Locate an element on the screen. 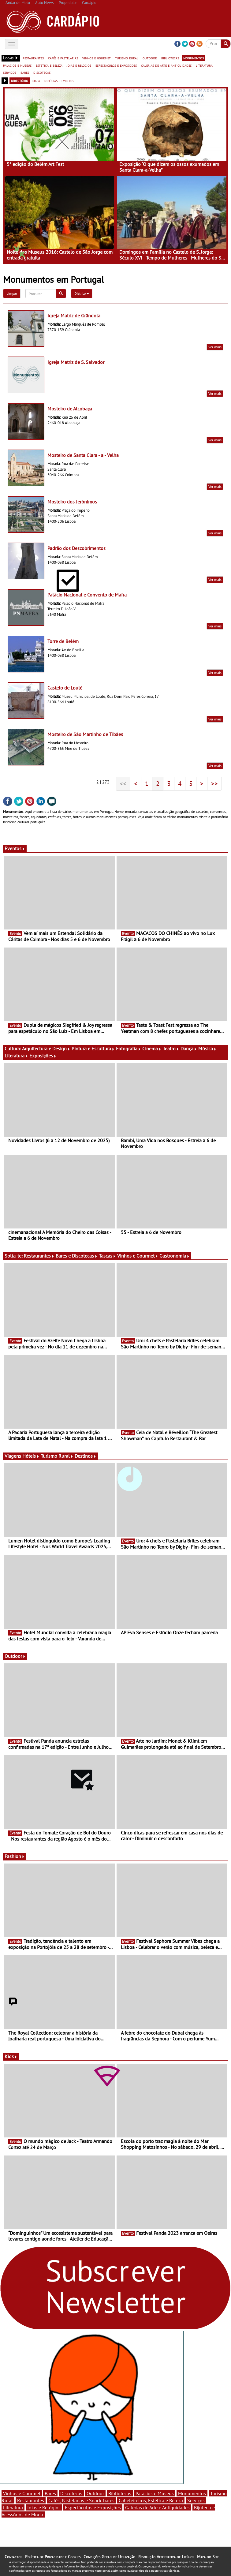 This screenshot has height=2576, width=231. play or access music library is located at coordinates (130, 1479).